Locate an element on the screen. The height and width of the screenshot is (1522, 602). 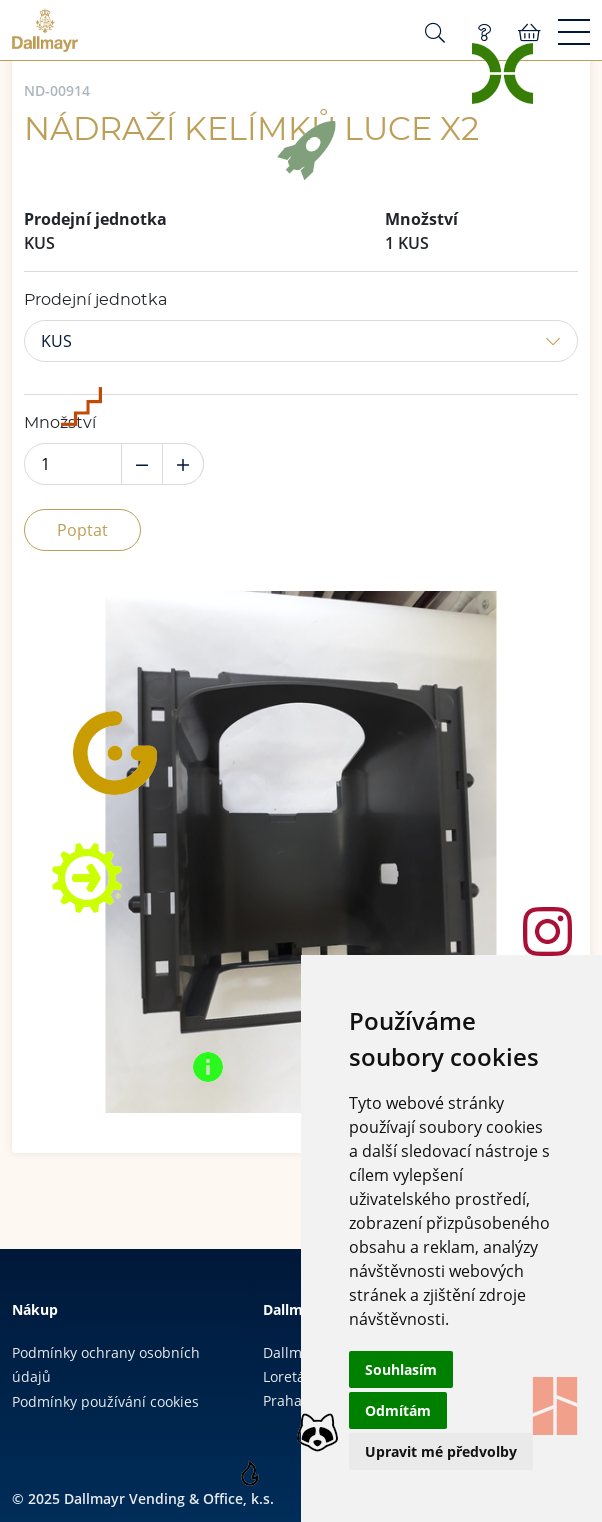
open the FutureLearn online learning platform is located at coordinates (81, 406).